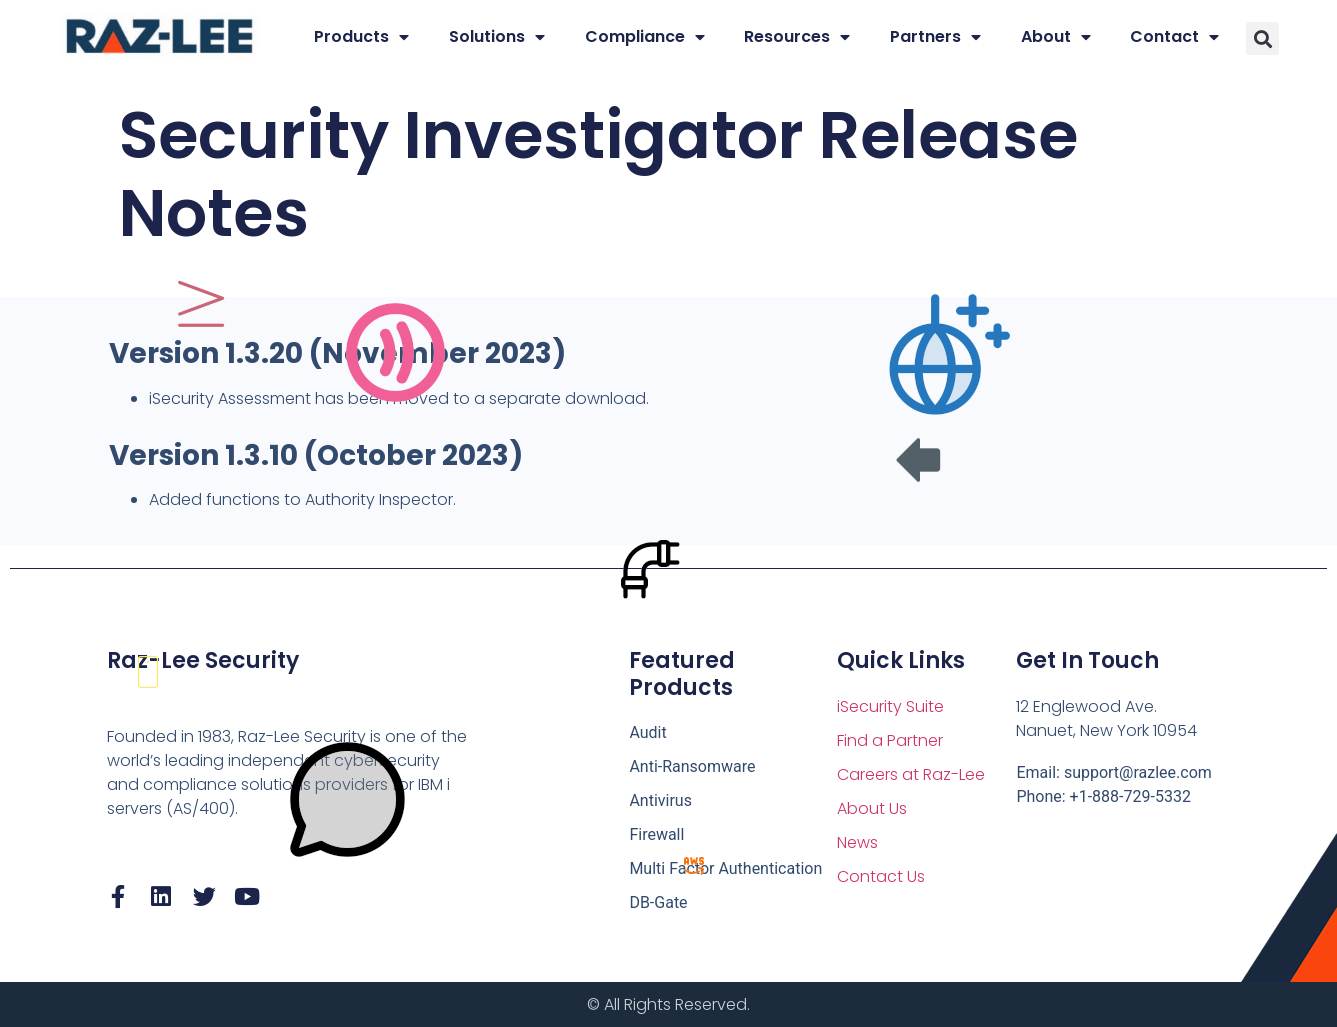 This screenshot has width=1337, height=1027. I want to click on indicates a value is greater than or equal to a threshold, so click(200, 305).